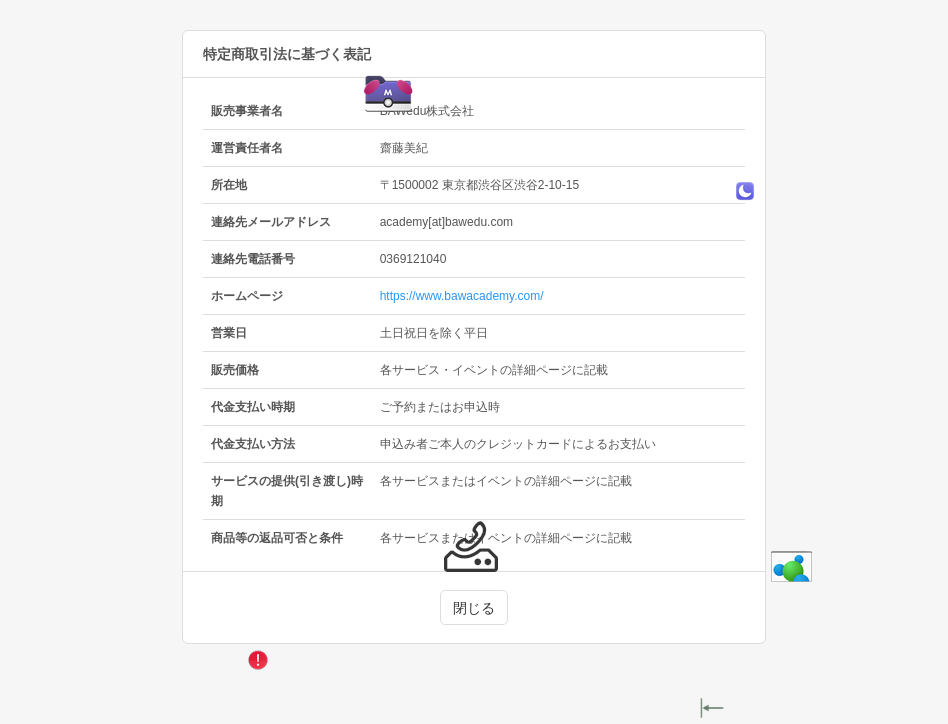 This screenshot has height=724, width=948. I want to click on indicates modem or dial-up connection status, so click(471, 545).